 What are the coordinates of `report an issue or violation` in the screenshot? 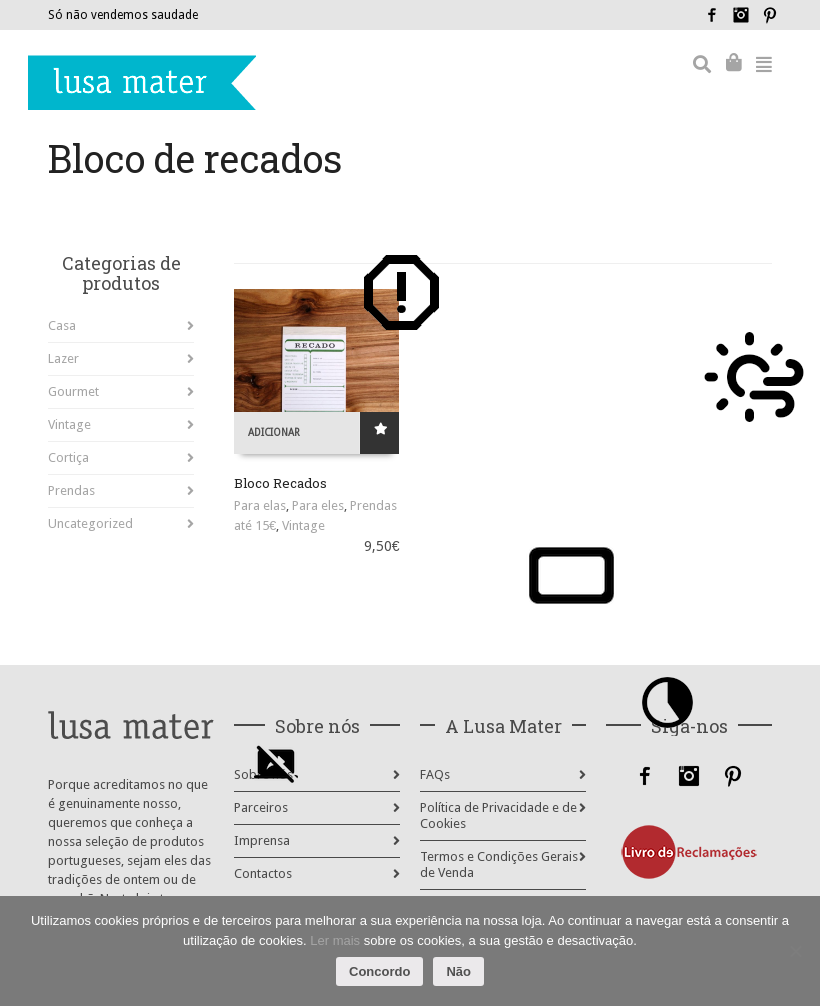 It's located at (401, 292).